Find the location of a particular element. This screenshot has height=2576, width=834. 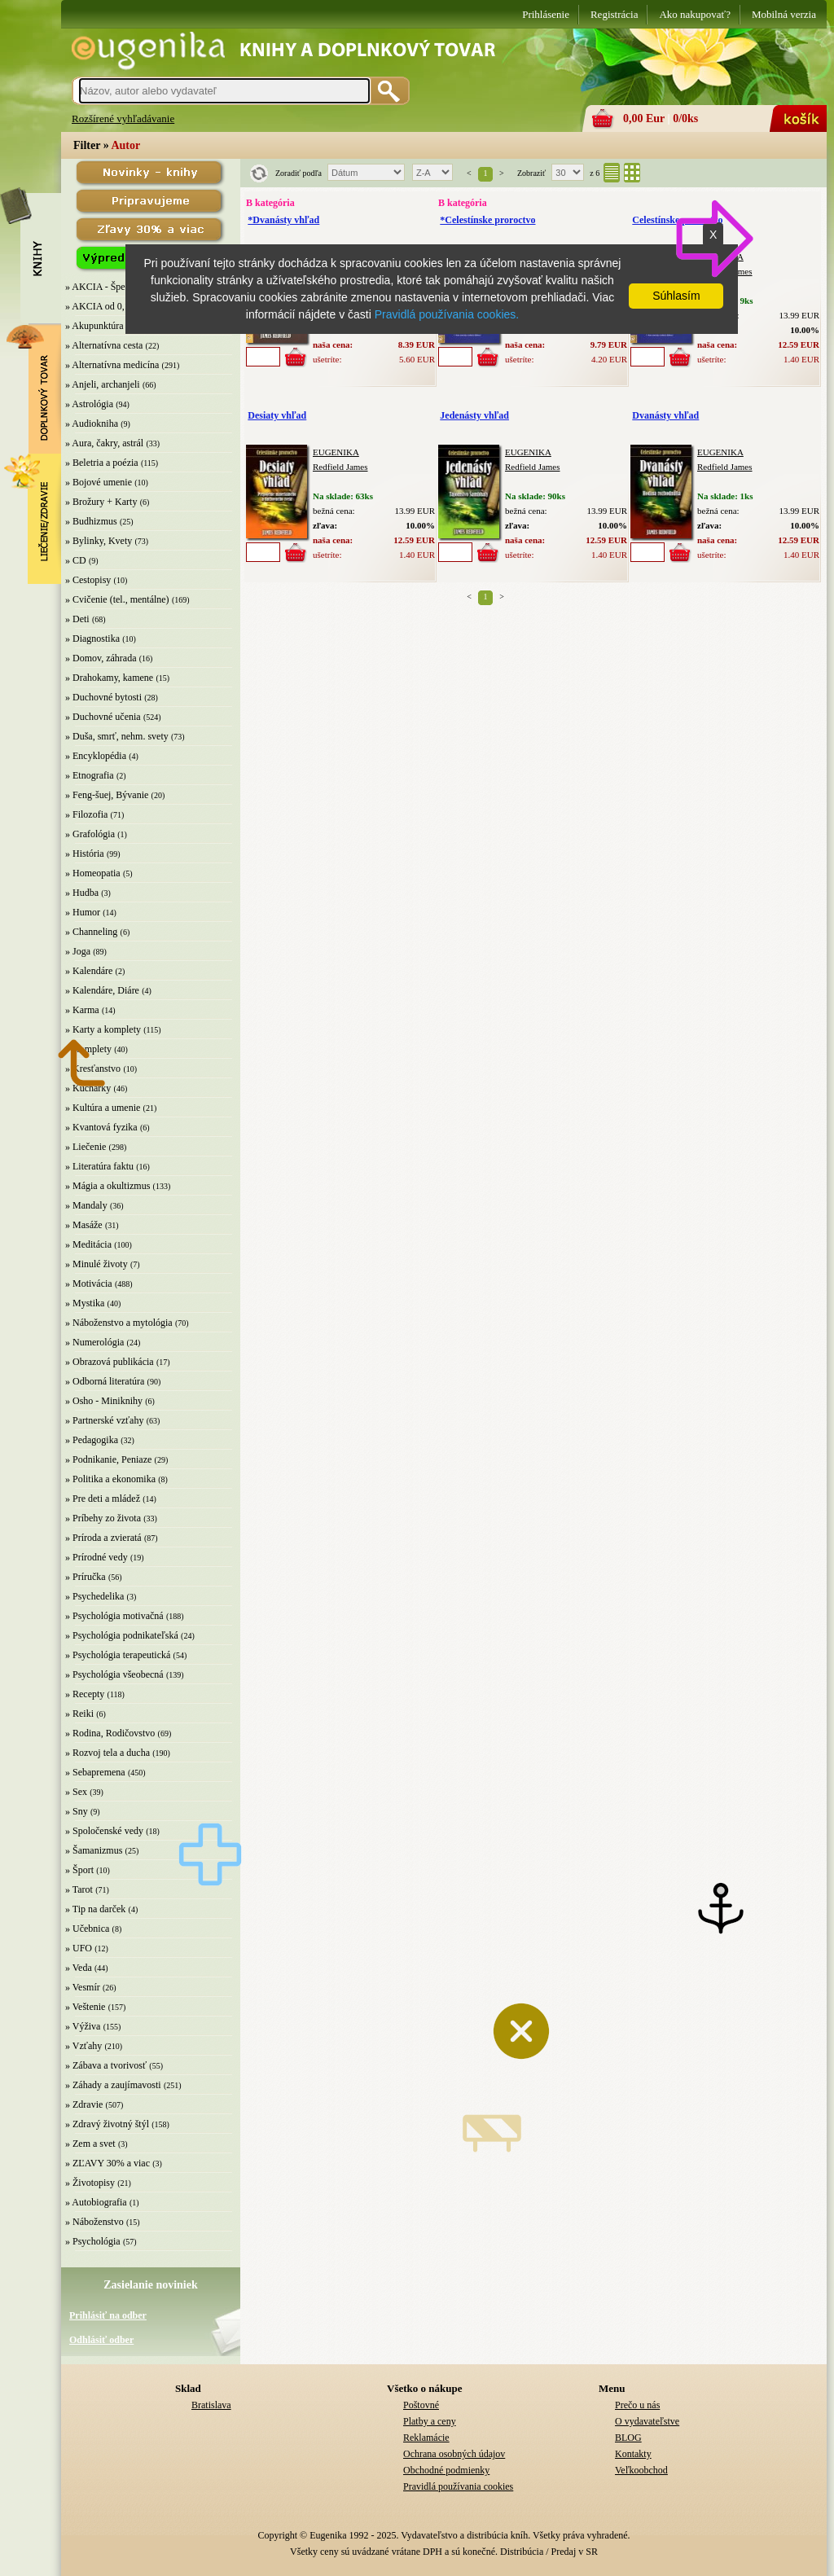

close or dismiss a dialog is located at coordinates (521, 2031).